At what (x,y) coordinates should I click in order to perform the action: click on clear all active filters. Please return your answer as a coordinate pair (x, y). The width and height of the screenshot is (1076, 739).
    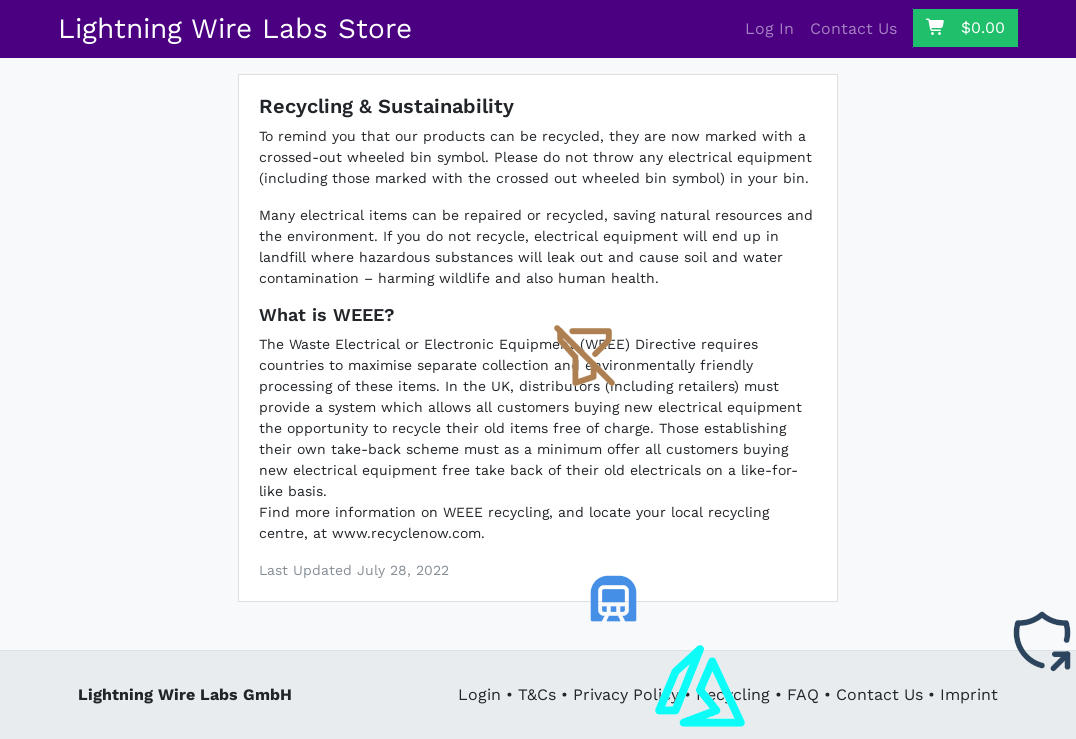
    Looking at the image, I should click on (584, 355).